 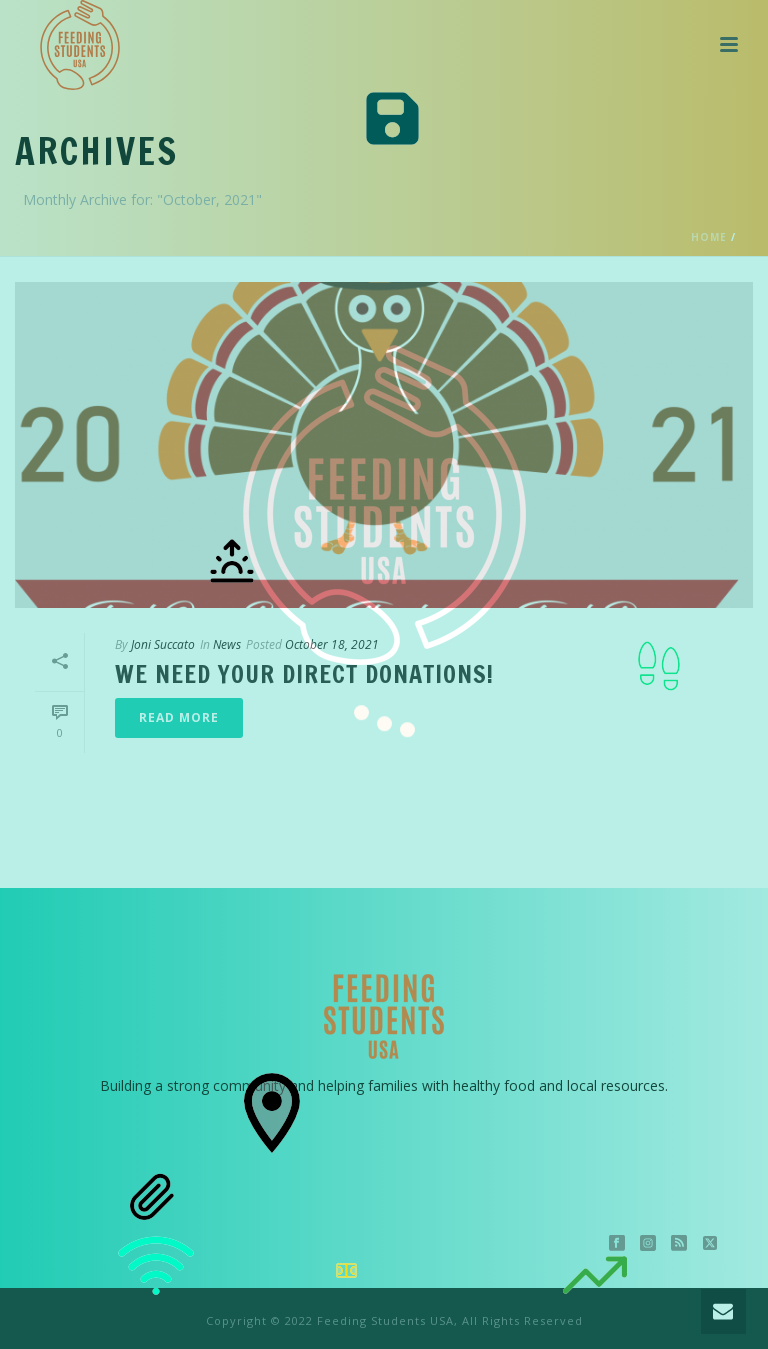 What do you see at coordinates (595, 1275) in the screenshot?
I see `view trending or popular content` at bounding box center [595, 1275].